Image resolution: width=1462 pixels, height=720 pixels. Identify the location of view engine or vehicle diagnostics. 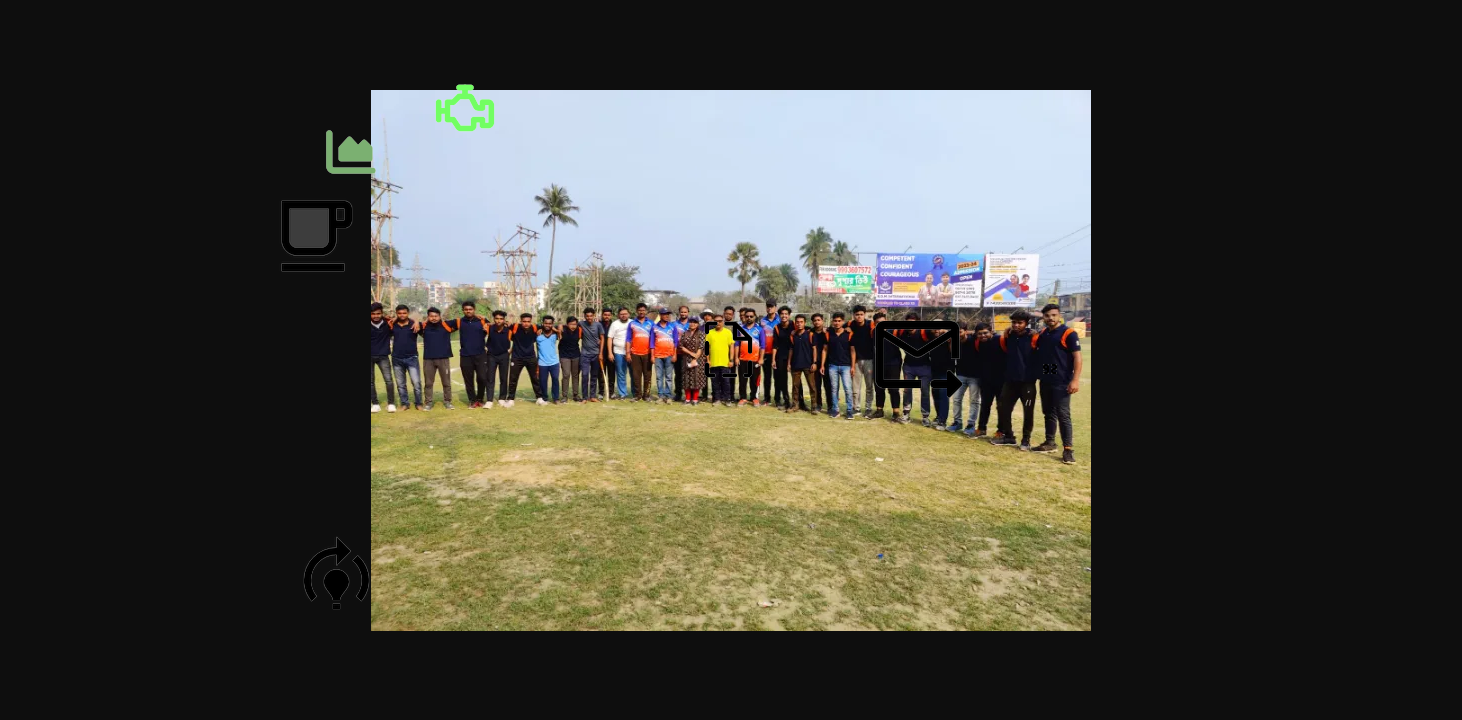
(465, 108).